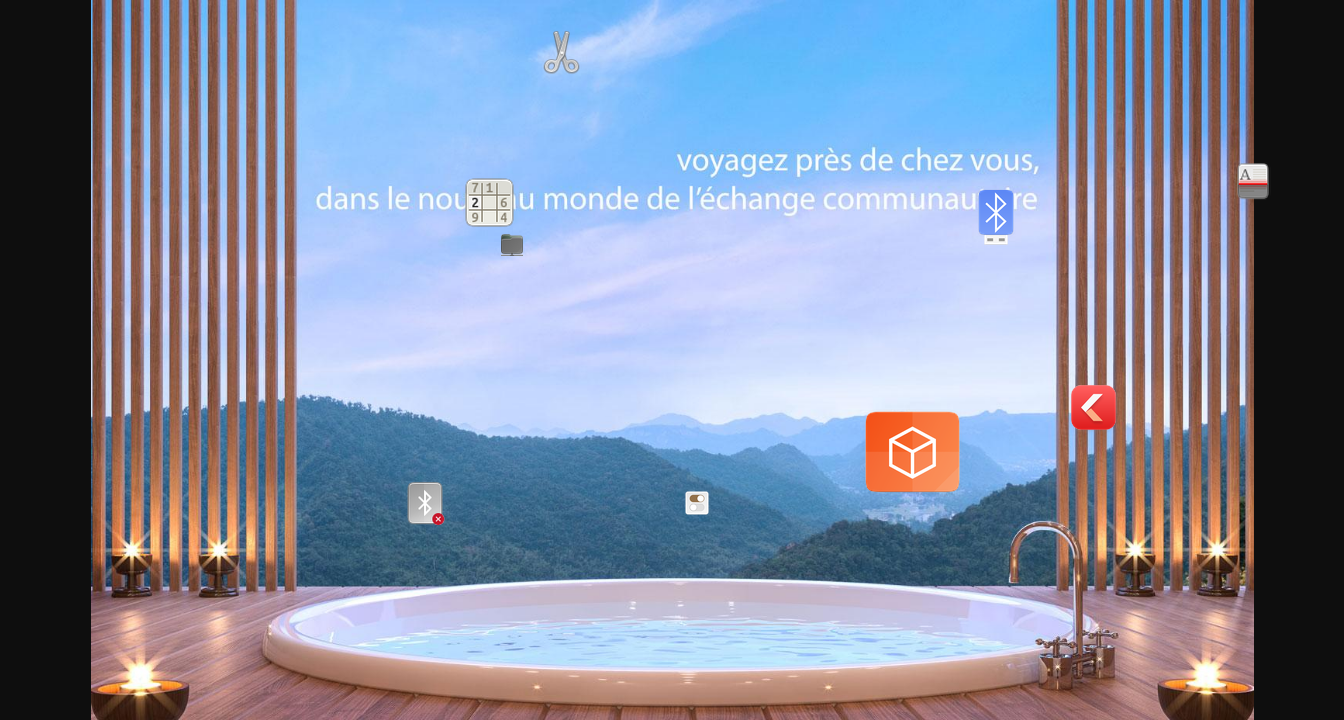 The image size is (1344, 720). What do you see at coordinates (561, 52) in the screenshot?
I see `cut selected content to clipboard` at bounding box center [561, 52].